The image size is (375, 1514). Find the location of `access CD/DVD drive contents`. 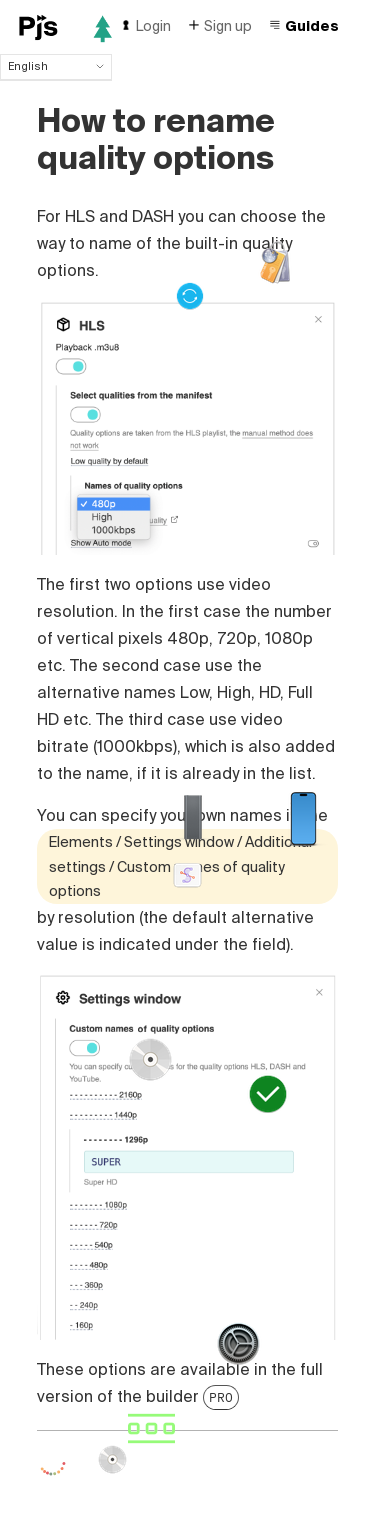

access CD/DVD drive contents is located at coordinates (150, 1059).